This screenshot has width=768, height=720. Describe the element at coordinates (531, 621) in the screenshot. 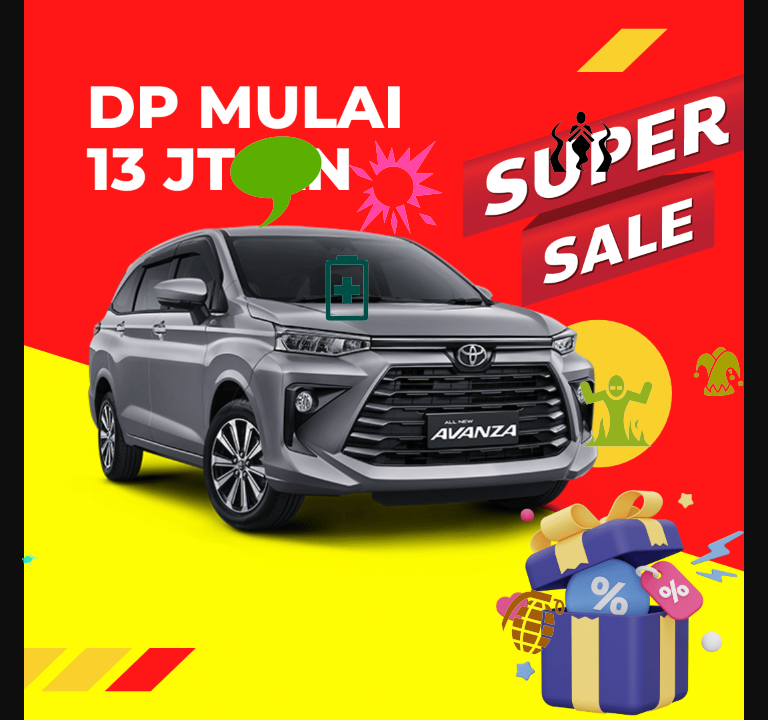

I see `select grenade weapon or explosive item` at that location.